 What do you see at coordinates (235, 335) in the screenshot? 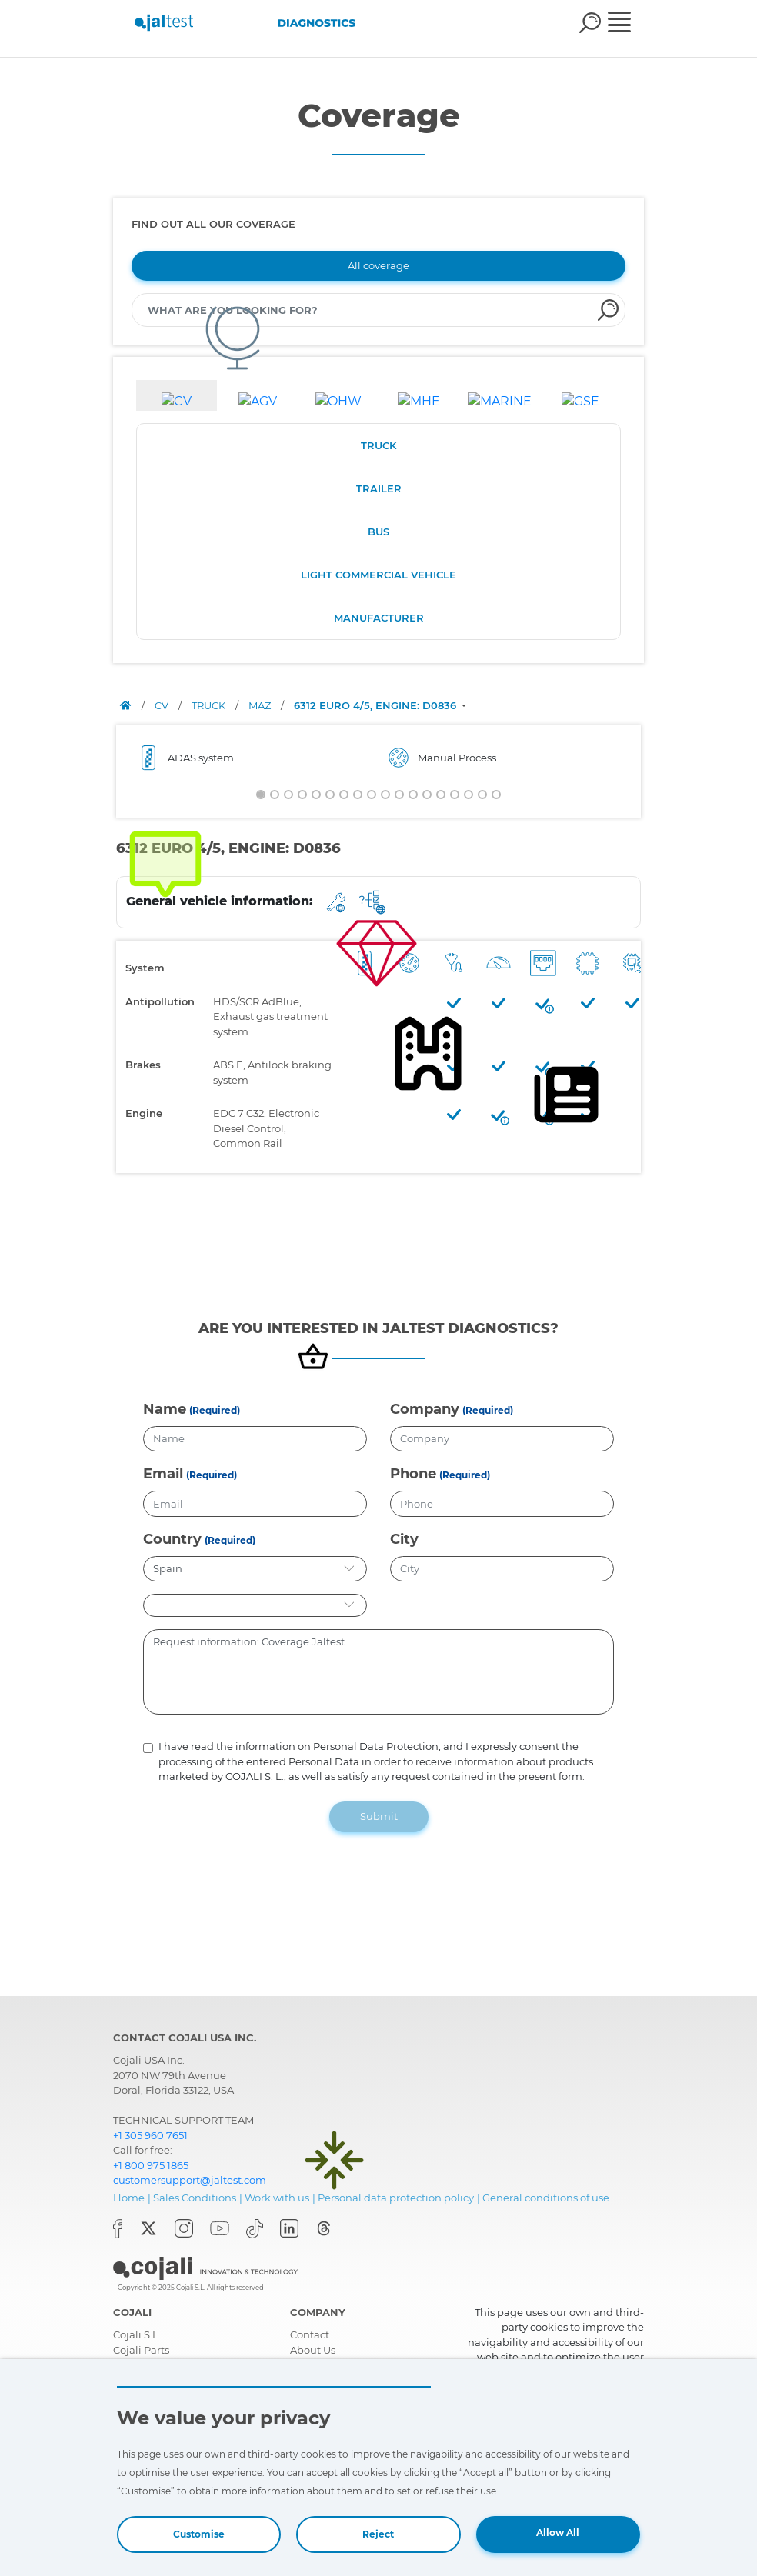
I see `view global or worldwide settings` at bounding box center [235, 335].